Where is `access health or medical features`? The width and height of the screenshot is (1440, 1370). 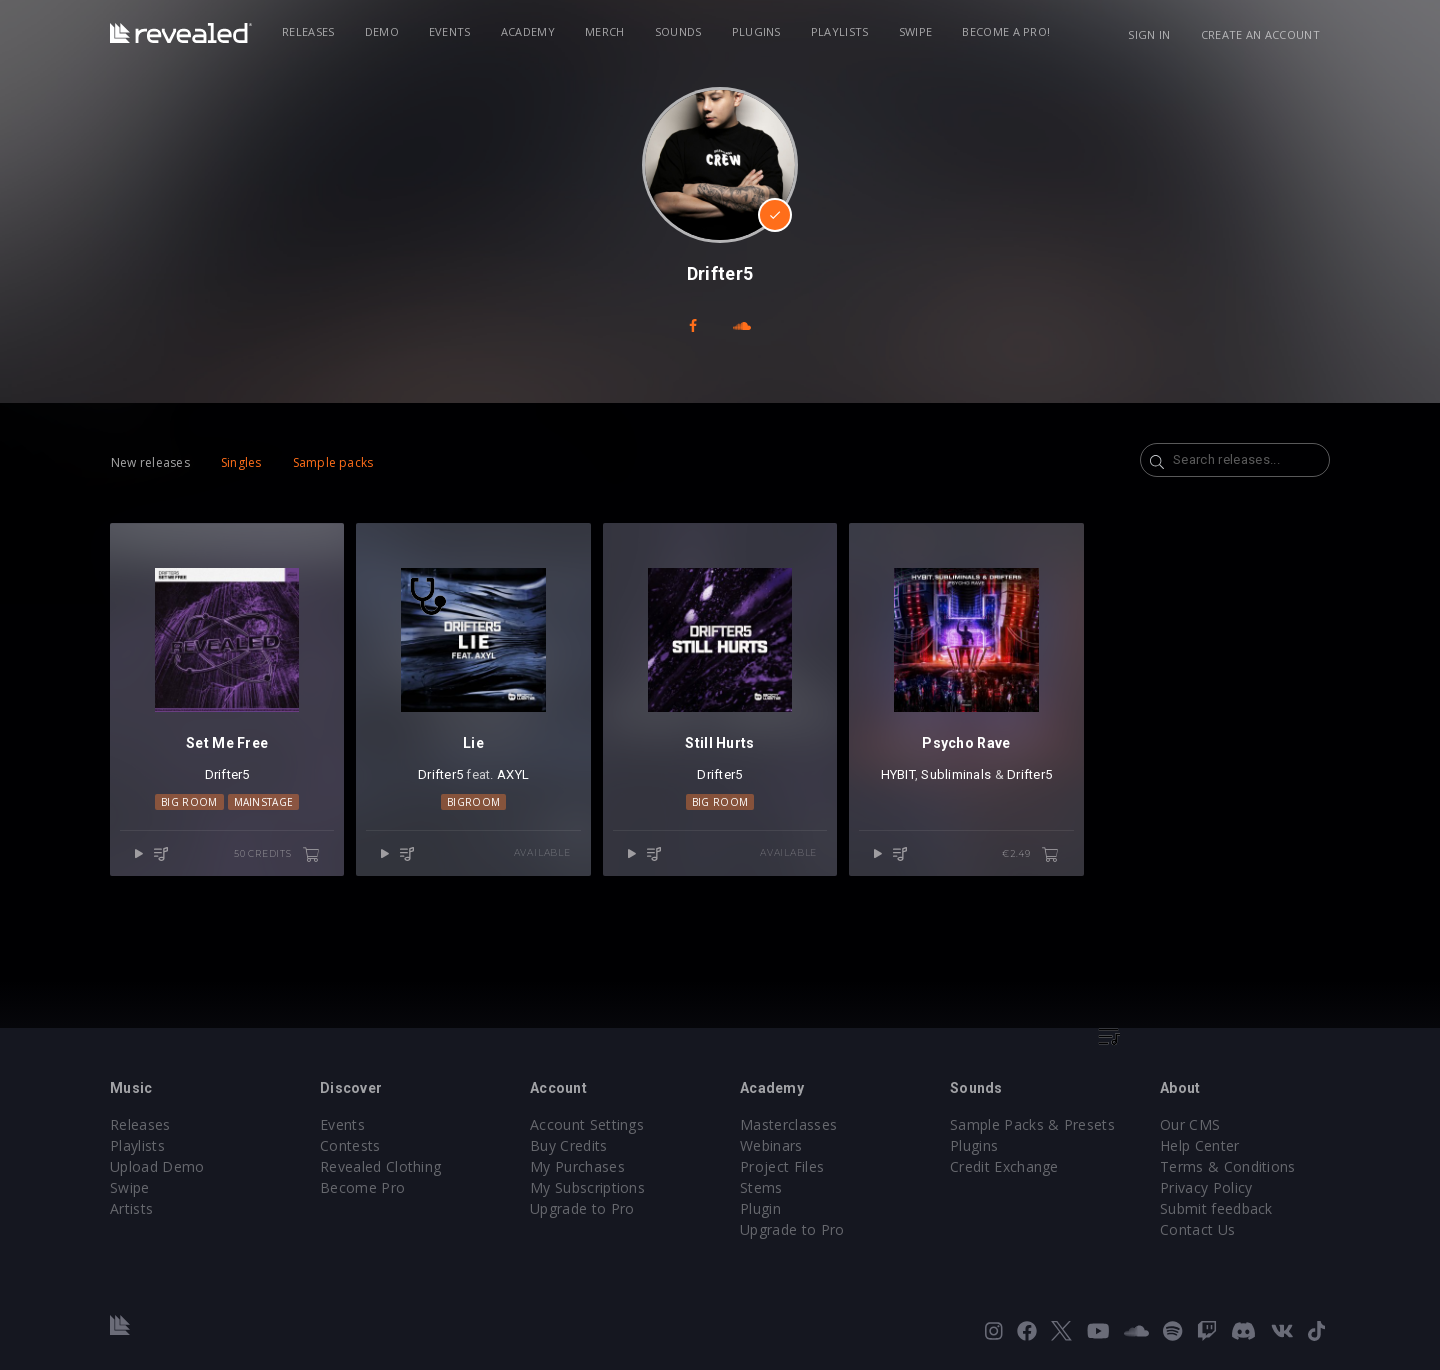
access health or medical features is located at coordinates (426, 595).